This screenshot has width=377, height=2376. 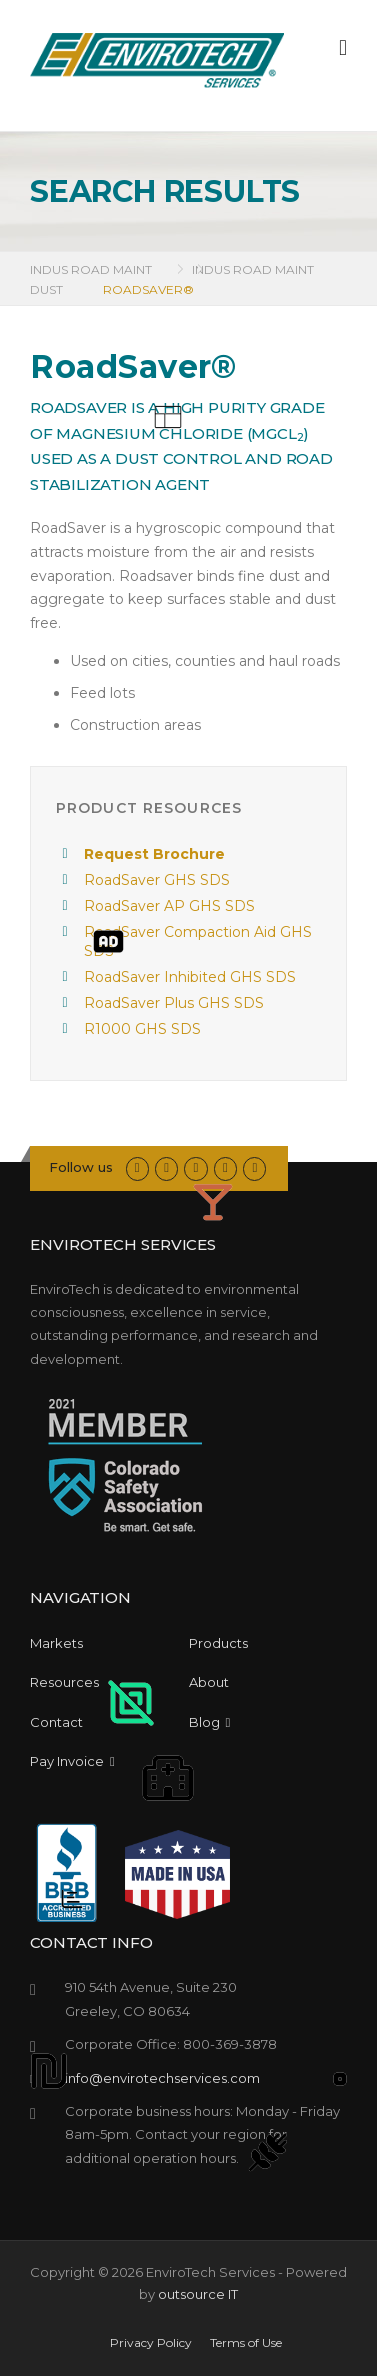 I want to click on close or dismiss a modal window, so click(x=340, y=2079).